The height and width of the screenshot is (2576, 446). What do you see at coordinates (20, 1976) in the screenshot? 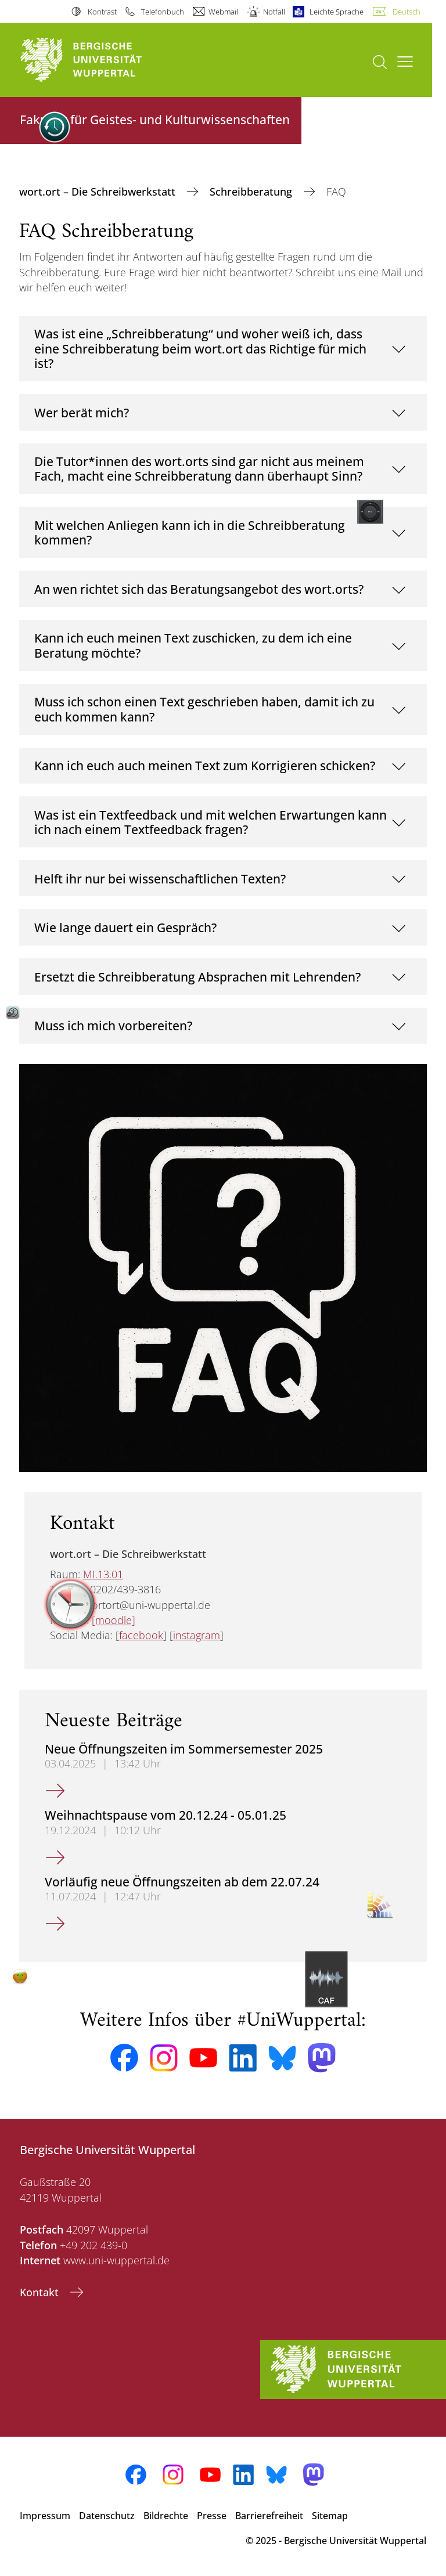
I see `indicates user is feeling unwell or sick` at bounding box center [20, 1976].